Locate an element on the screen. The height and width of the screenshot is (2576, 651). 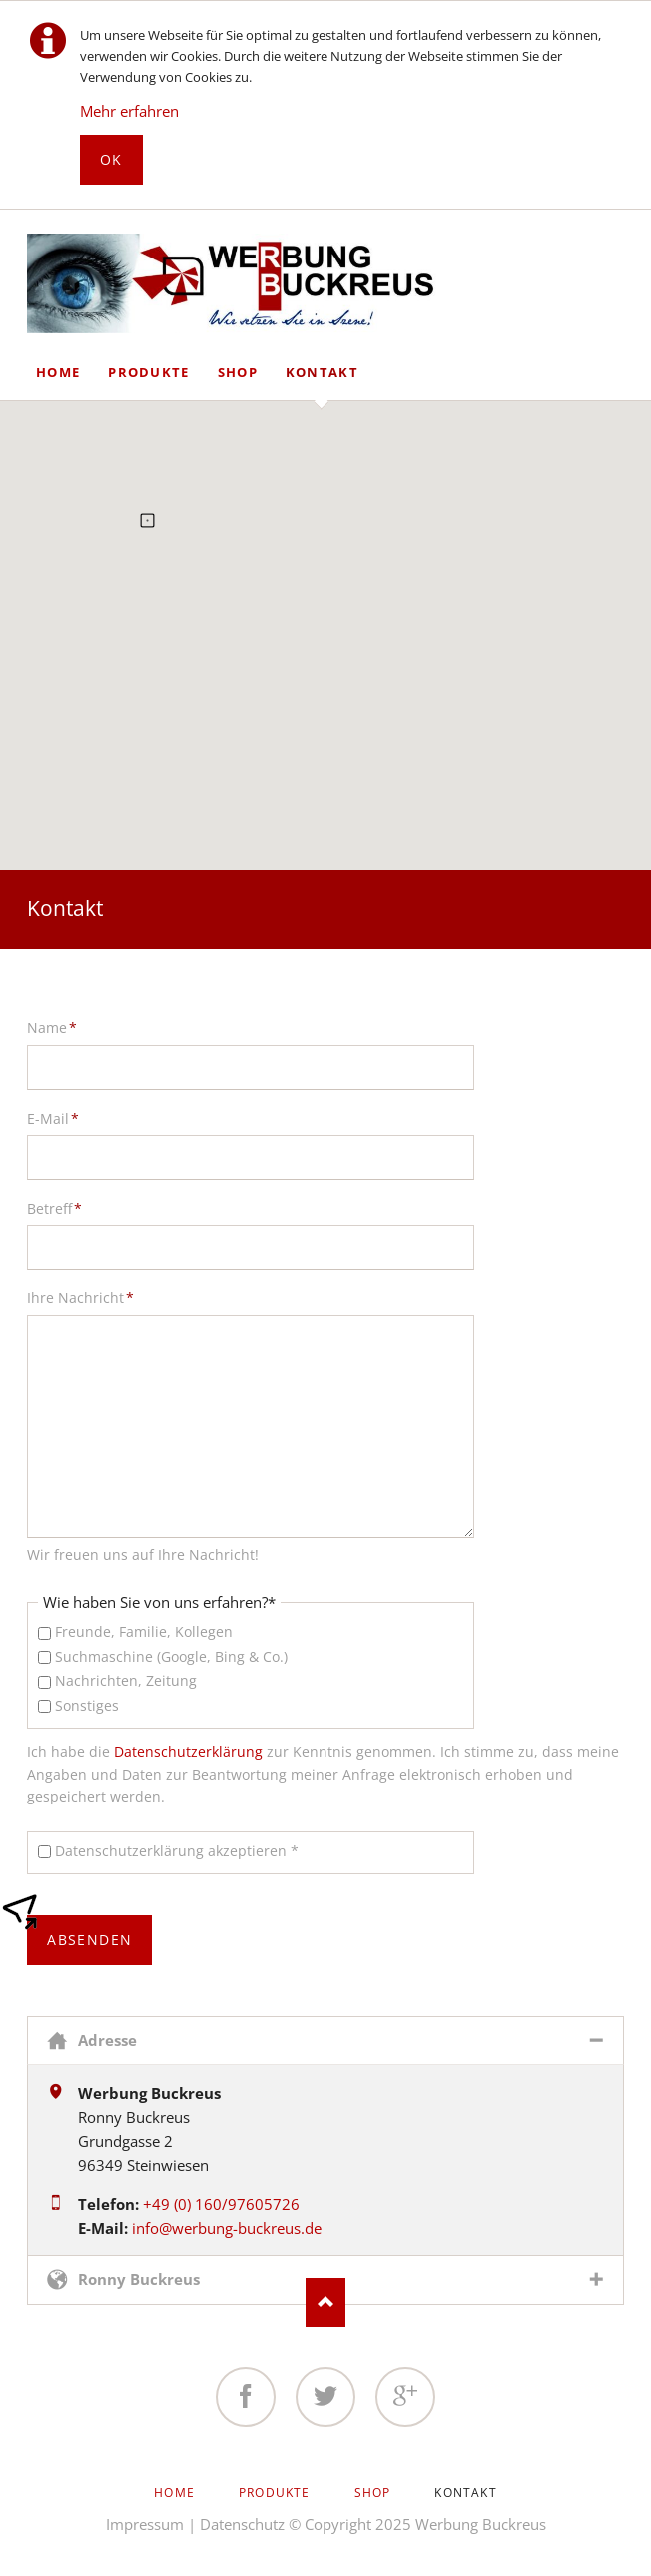
share your current location is located at coordinates (20, 1911).